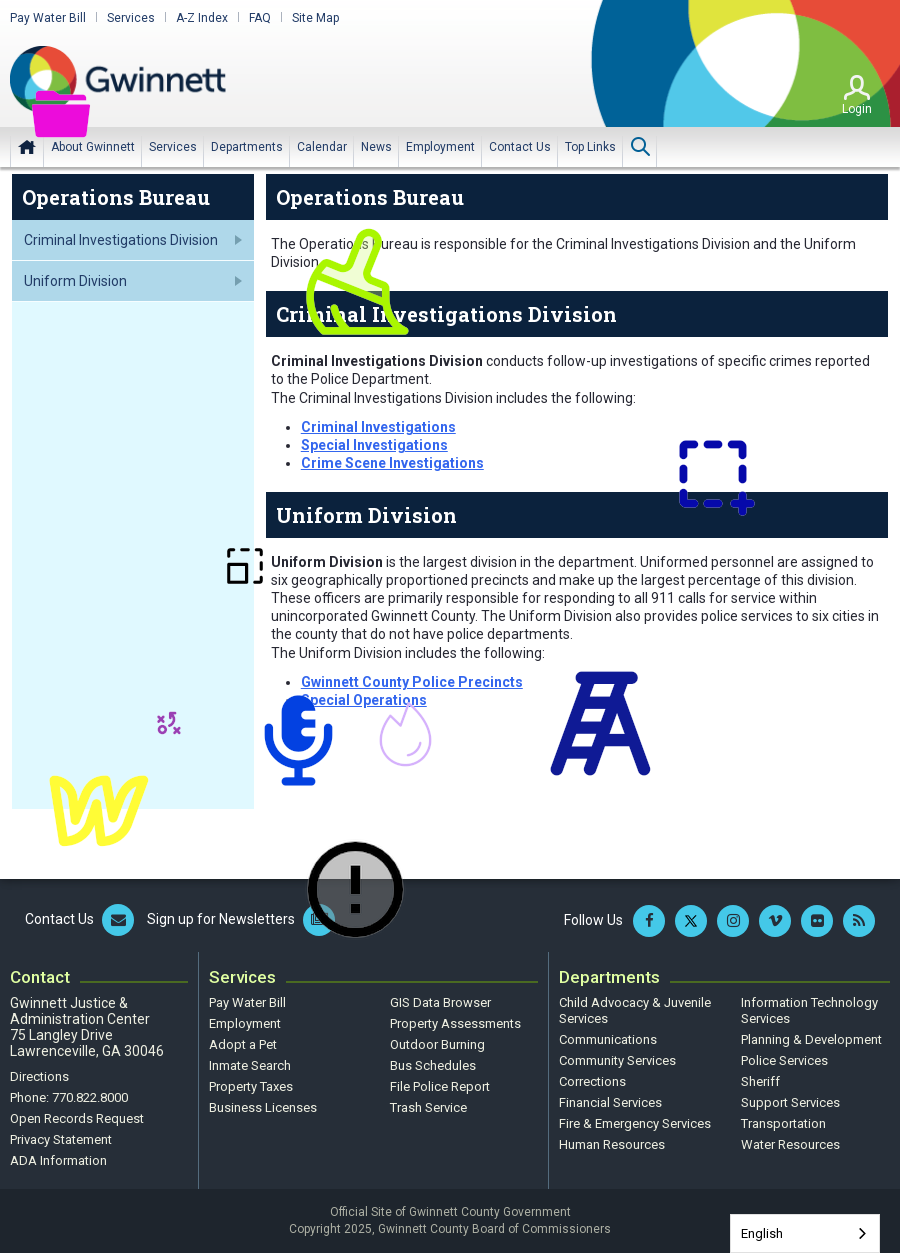  What do you see at coordinates (61, 114) in the screenshot?
I see `open folder to view contents` at bounding box center [61, 114].